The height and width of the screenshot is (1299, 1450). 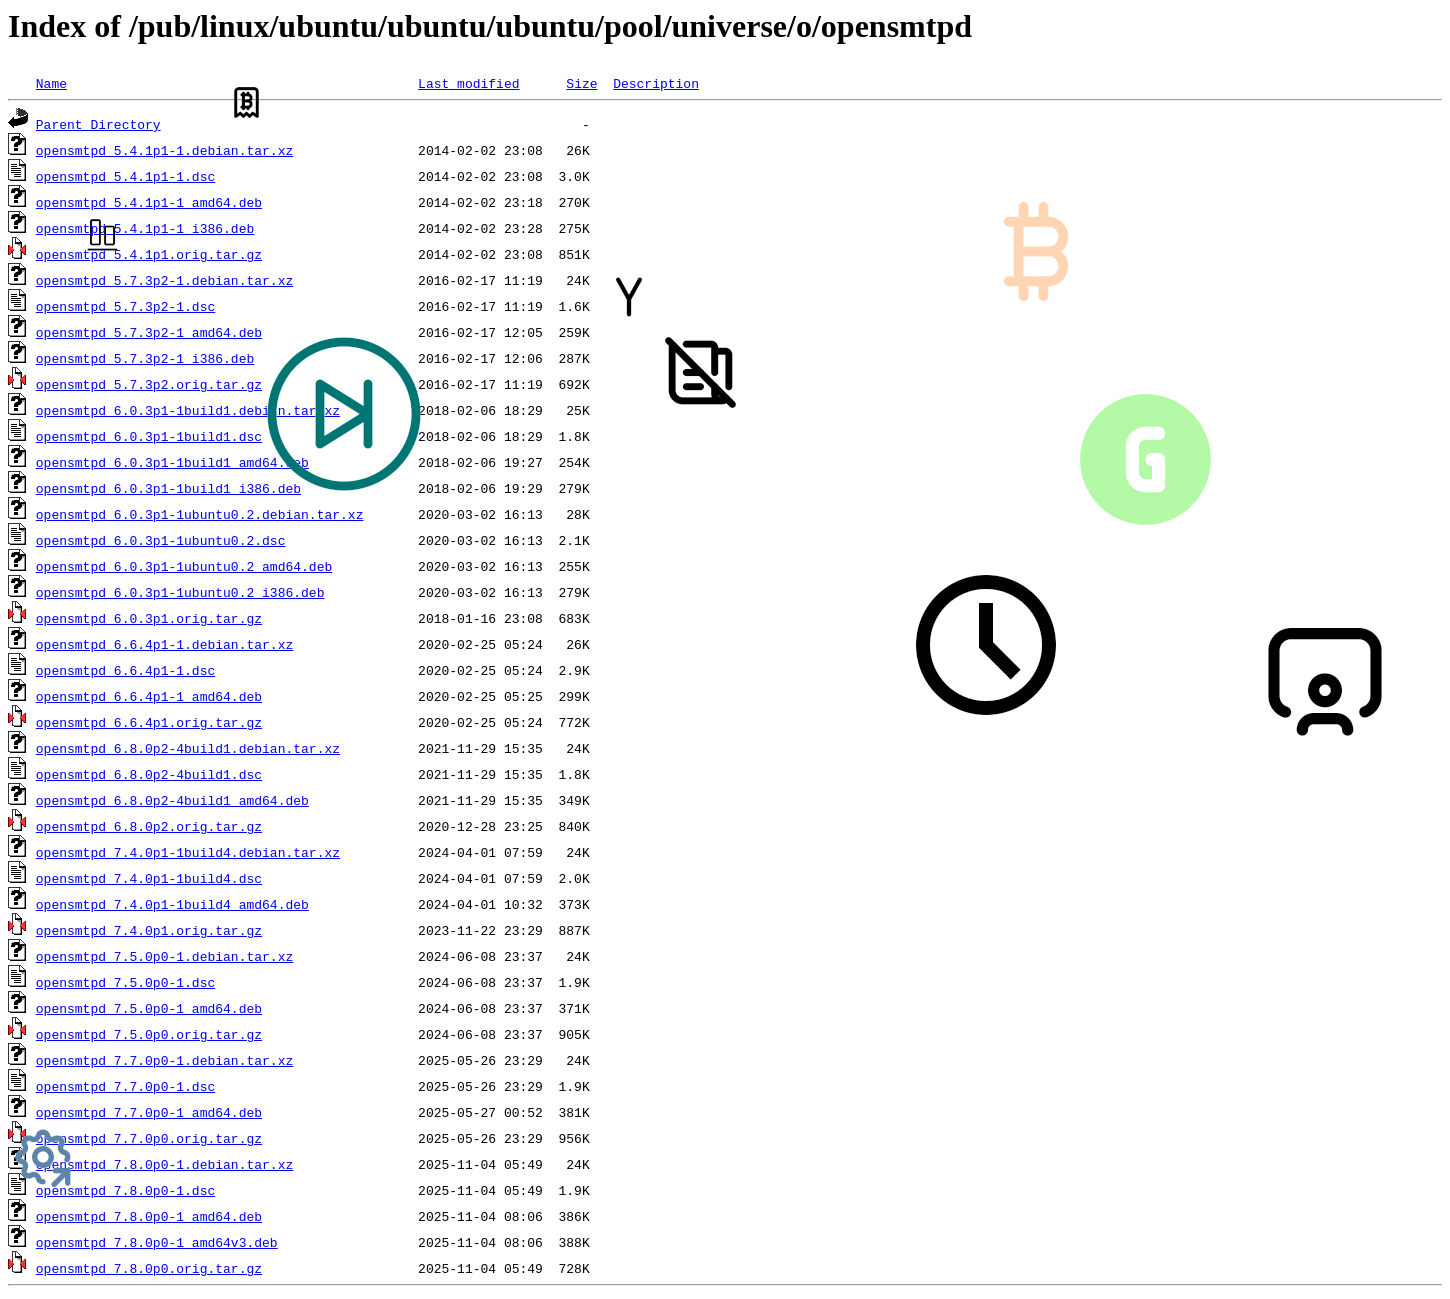 I want to click on disable news feed notifications, so click(x=700, y=372).